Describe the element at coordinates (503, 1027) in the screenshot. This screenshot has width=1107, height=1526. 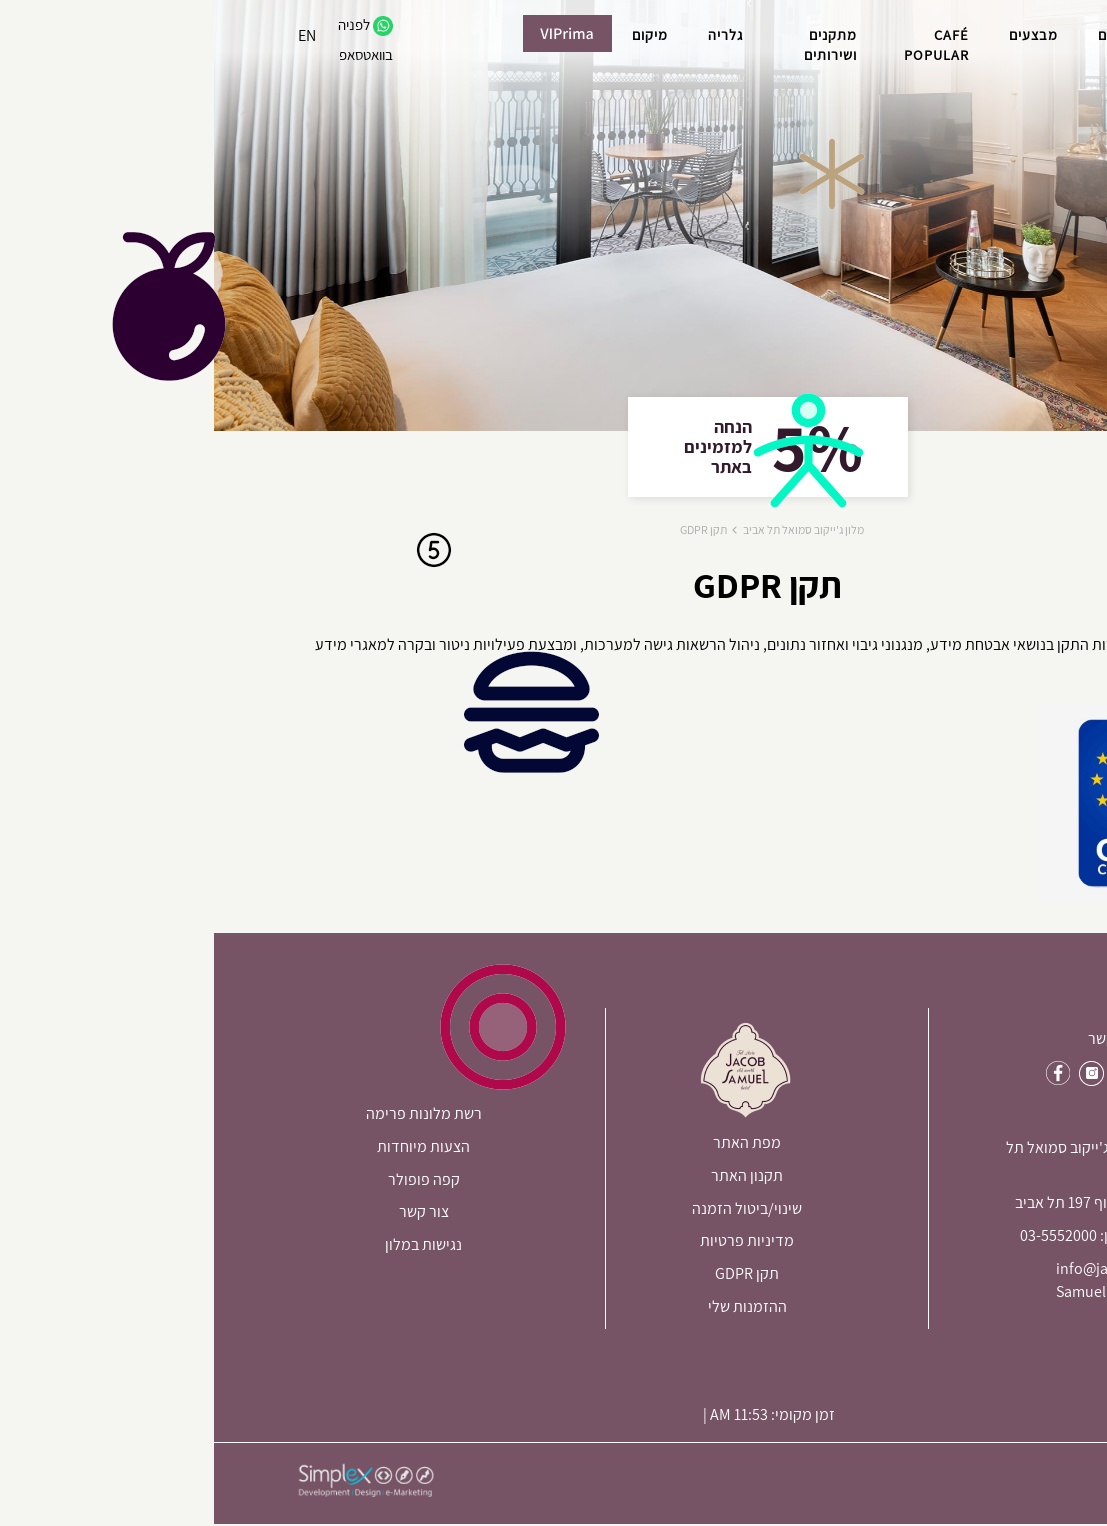
I see `select a single option from a list` at that location.